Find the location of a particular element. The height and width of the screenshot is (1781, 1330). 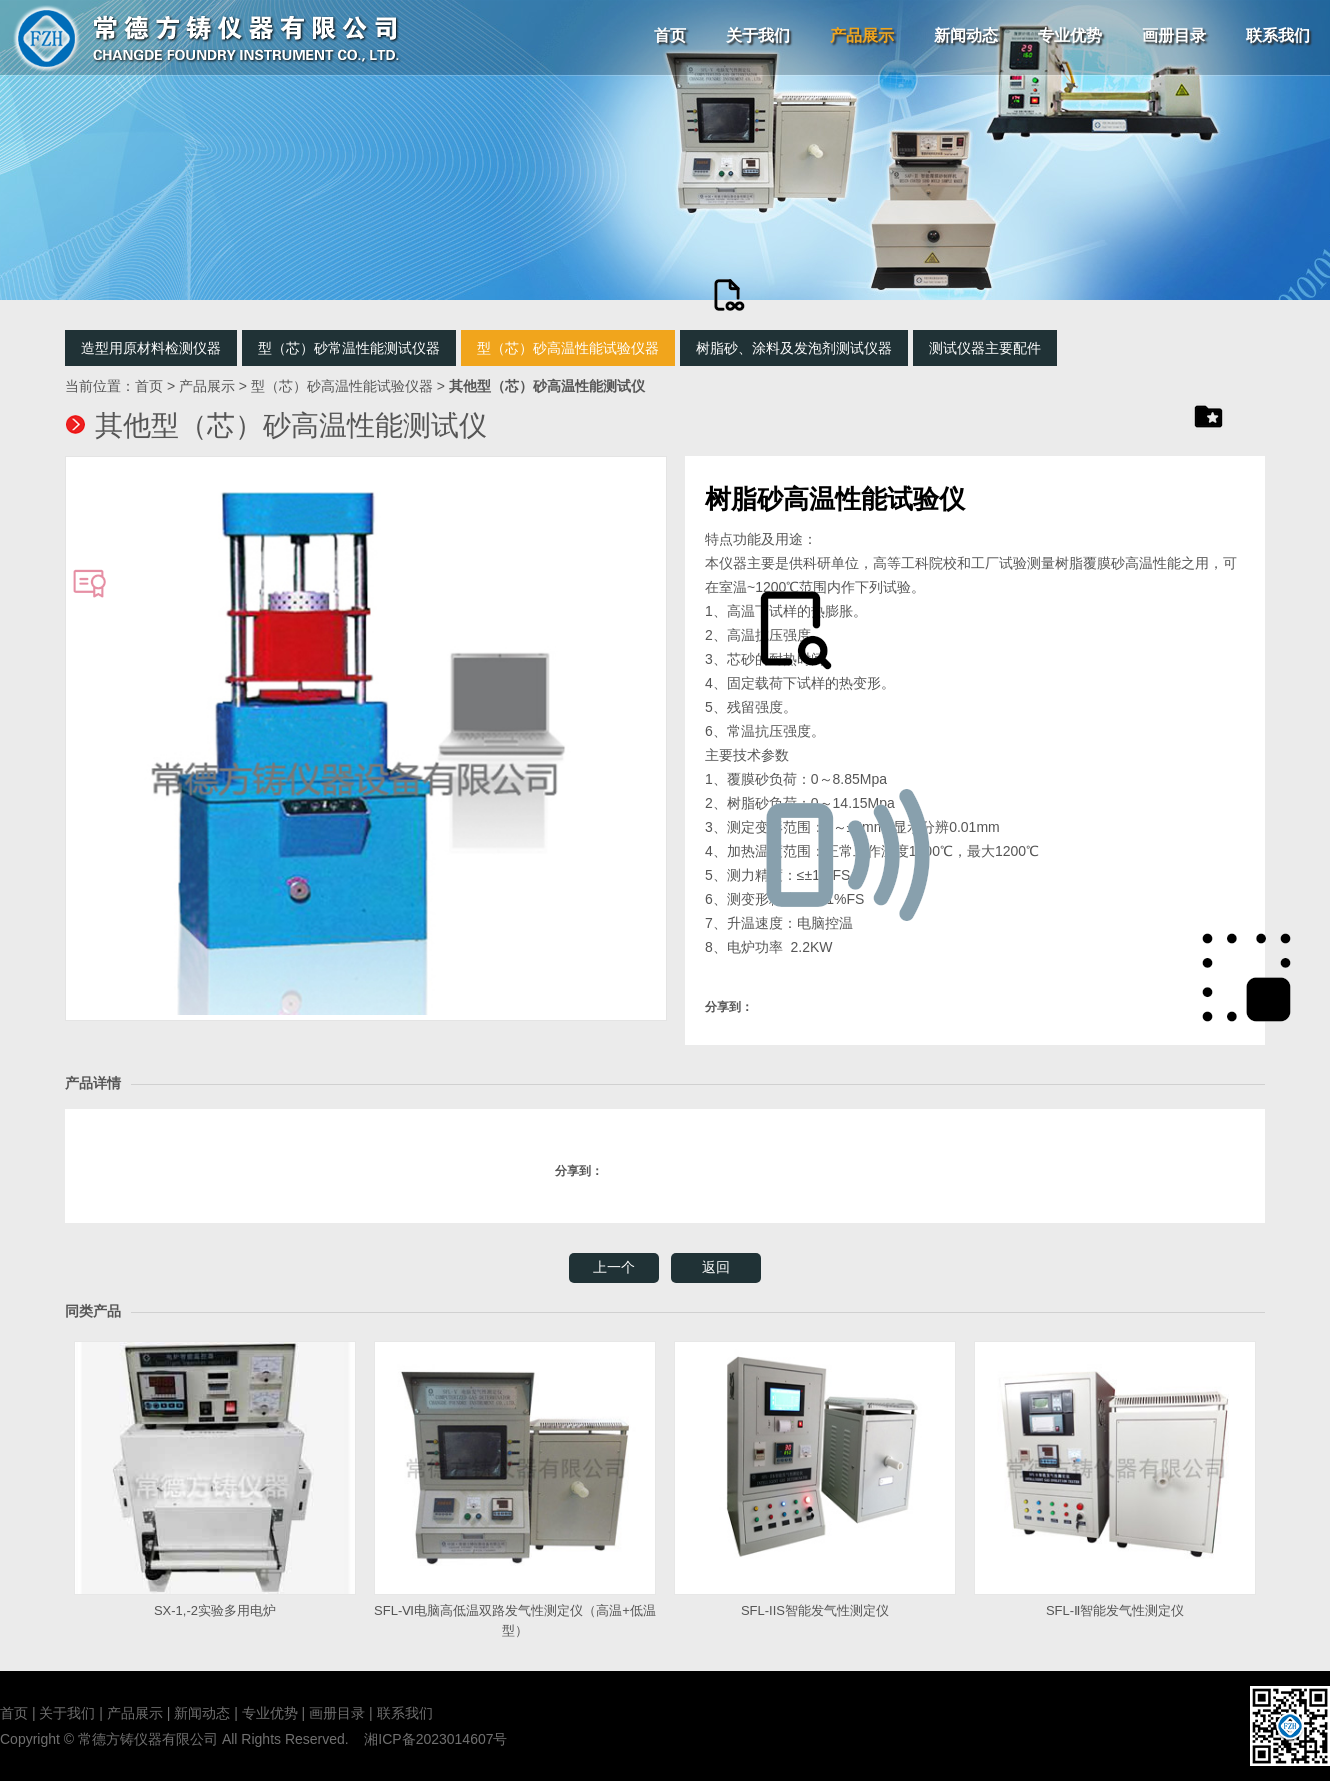

search for a tablet device is located at coordinates (790, 628).